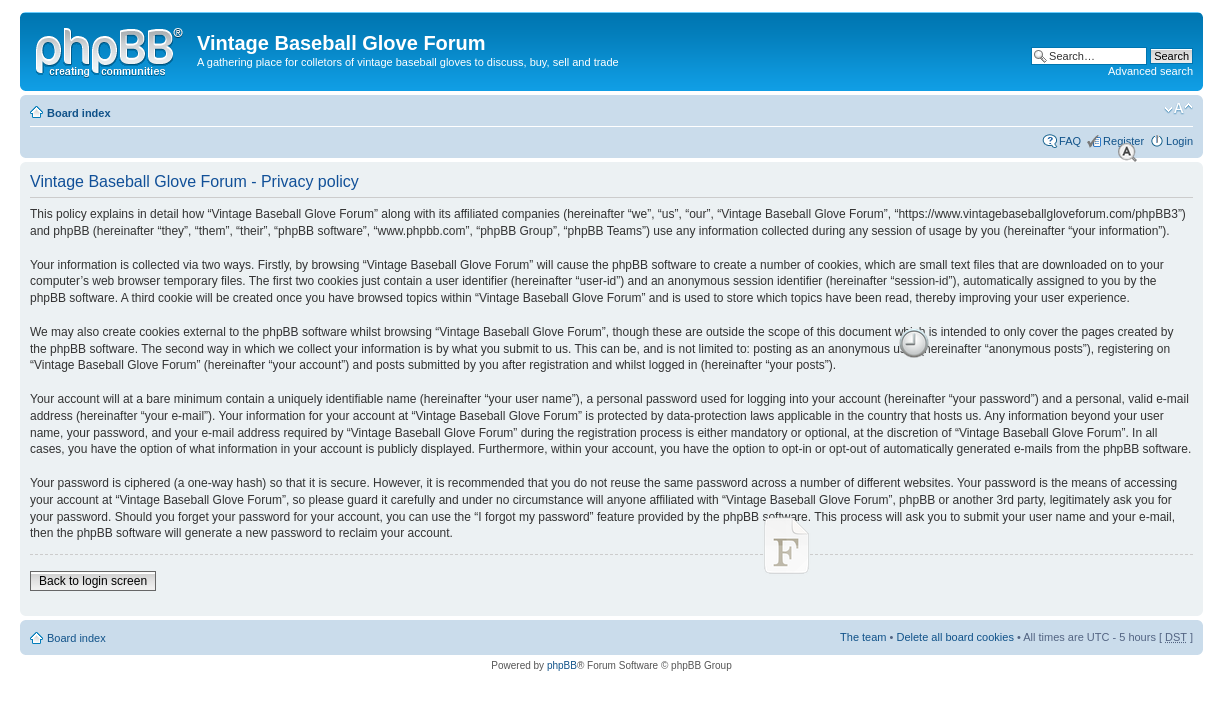 Image resolution: width=1223 pixels, height=727 pixels. What do you see at coordinates (914, 343) in the screenshot?
I see `view recently accessed files` at bounding box center [914, 343].